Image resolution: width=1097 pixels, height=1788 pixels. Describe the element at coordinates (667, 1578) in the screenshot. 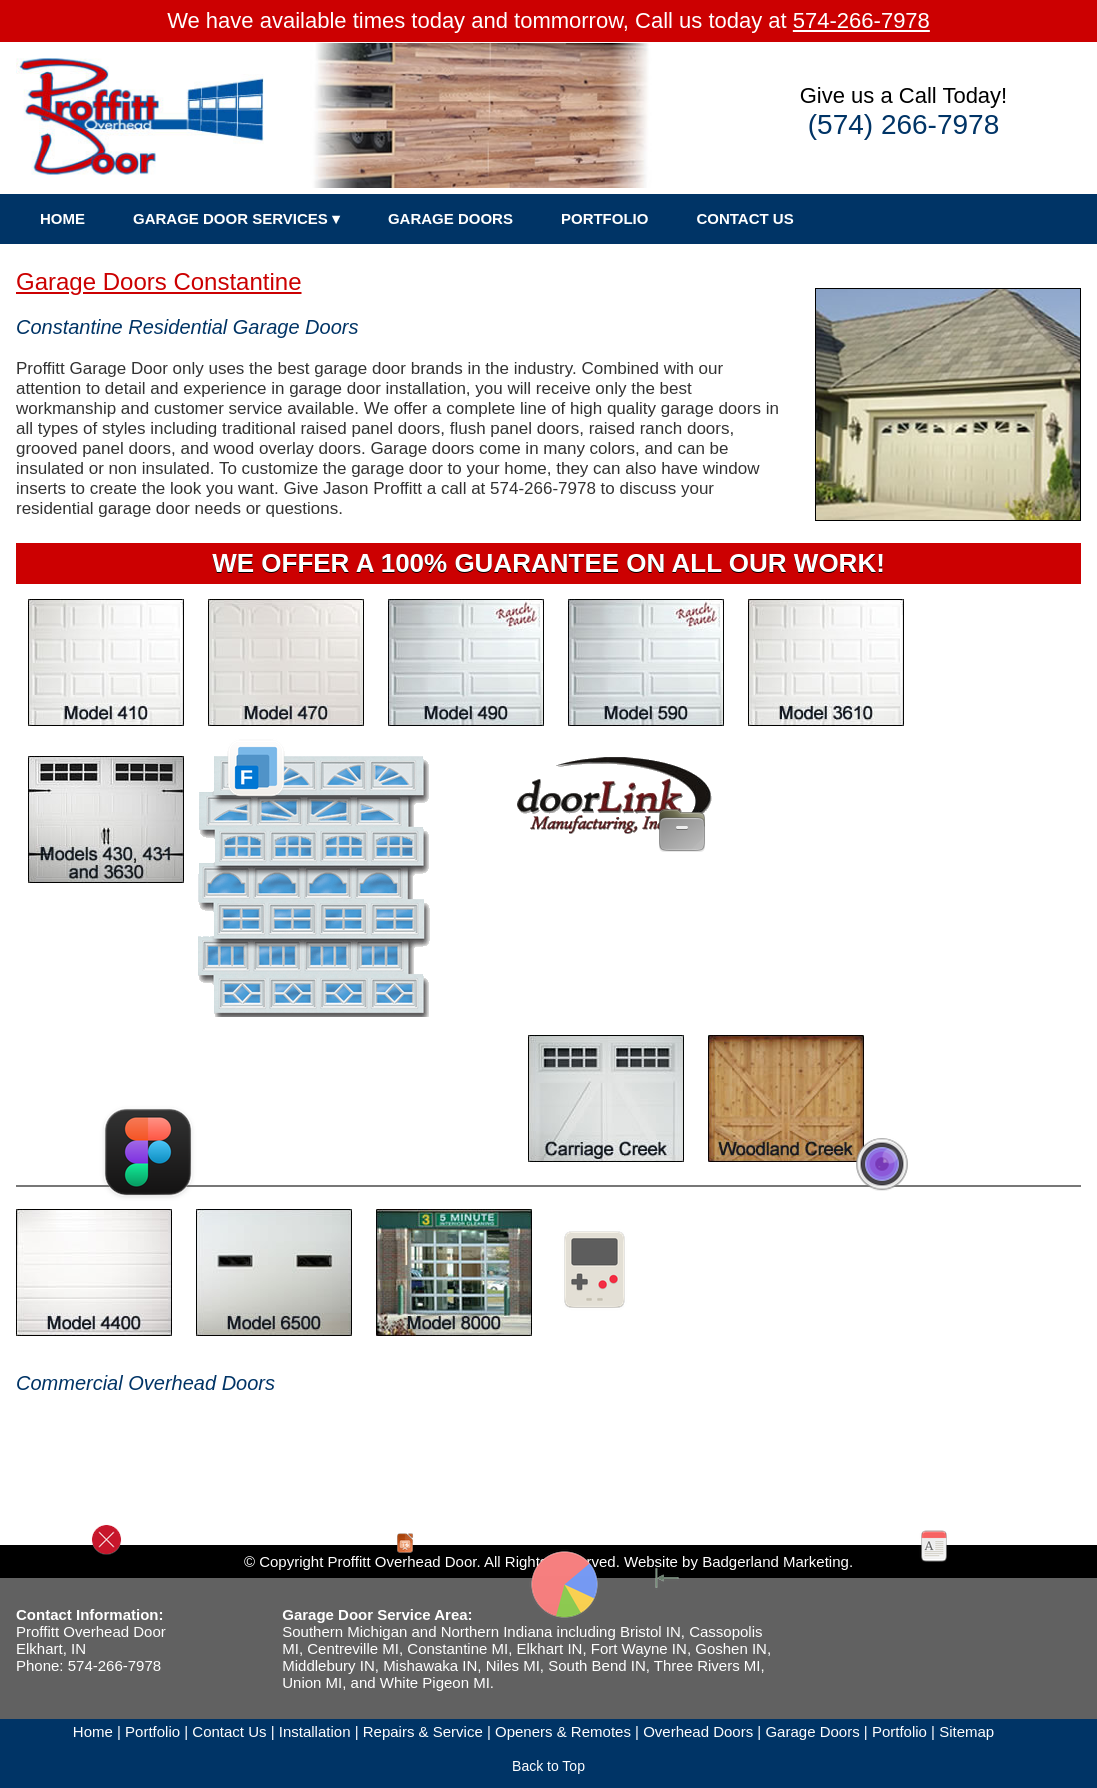

I see `go to the first item in a list or sequence` at that location.